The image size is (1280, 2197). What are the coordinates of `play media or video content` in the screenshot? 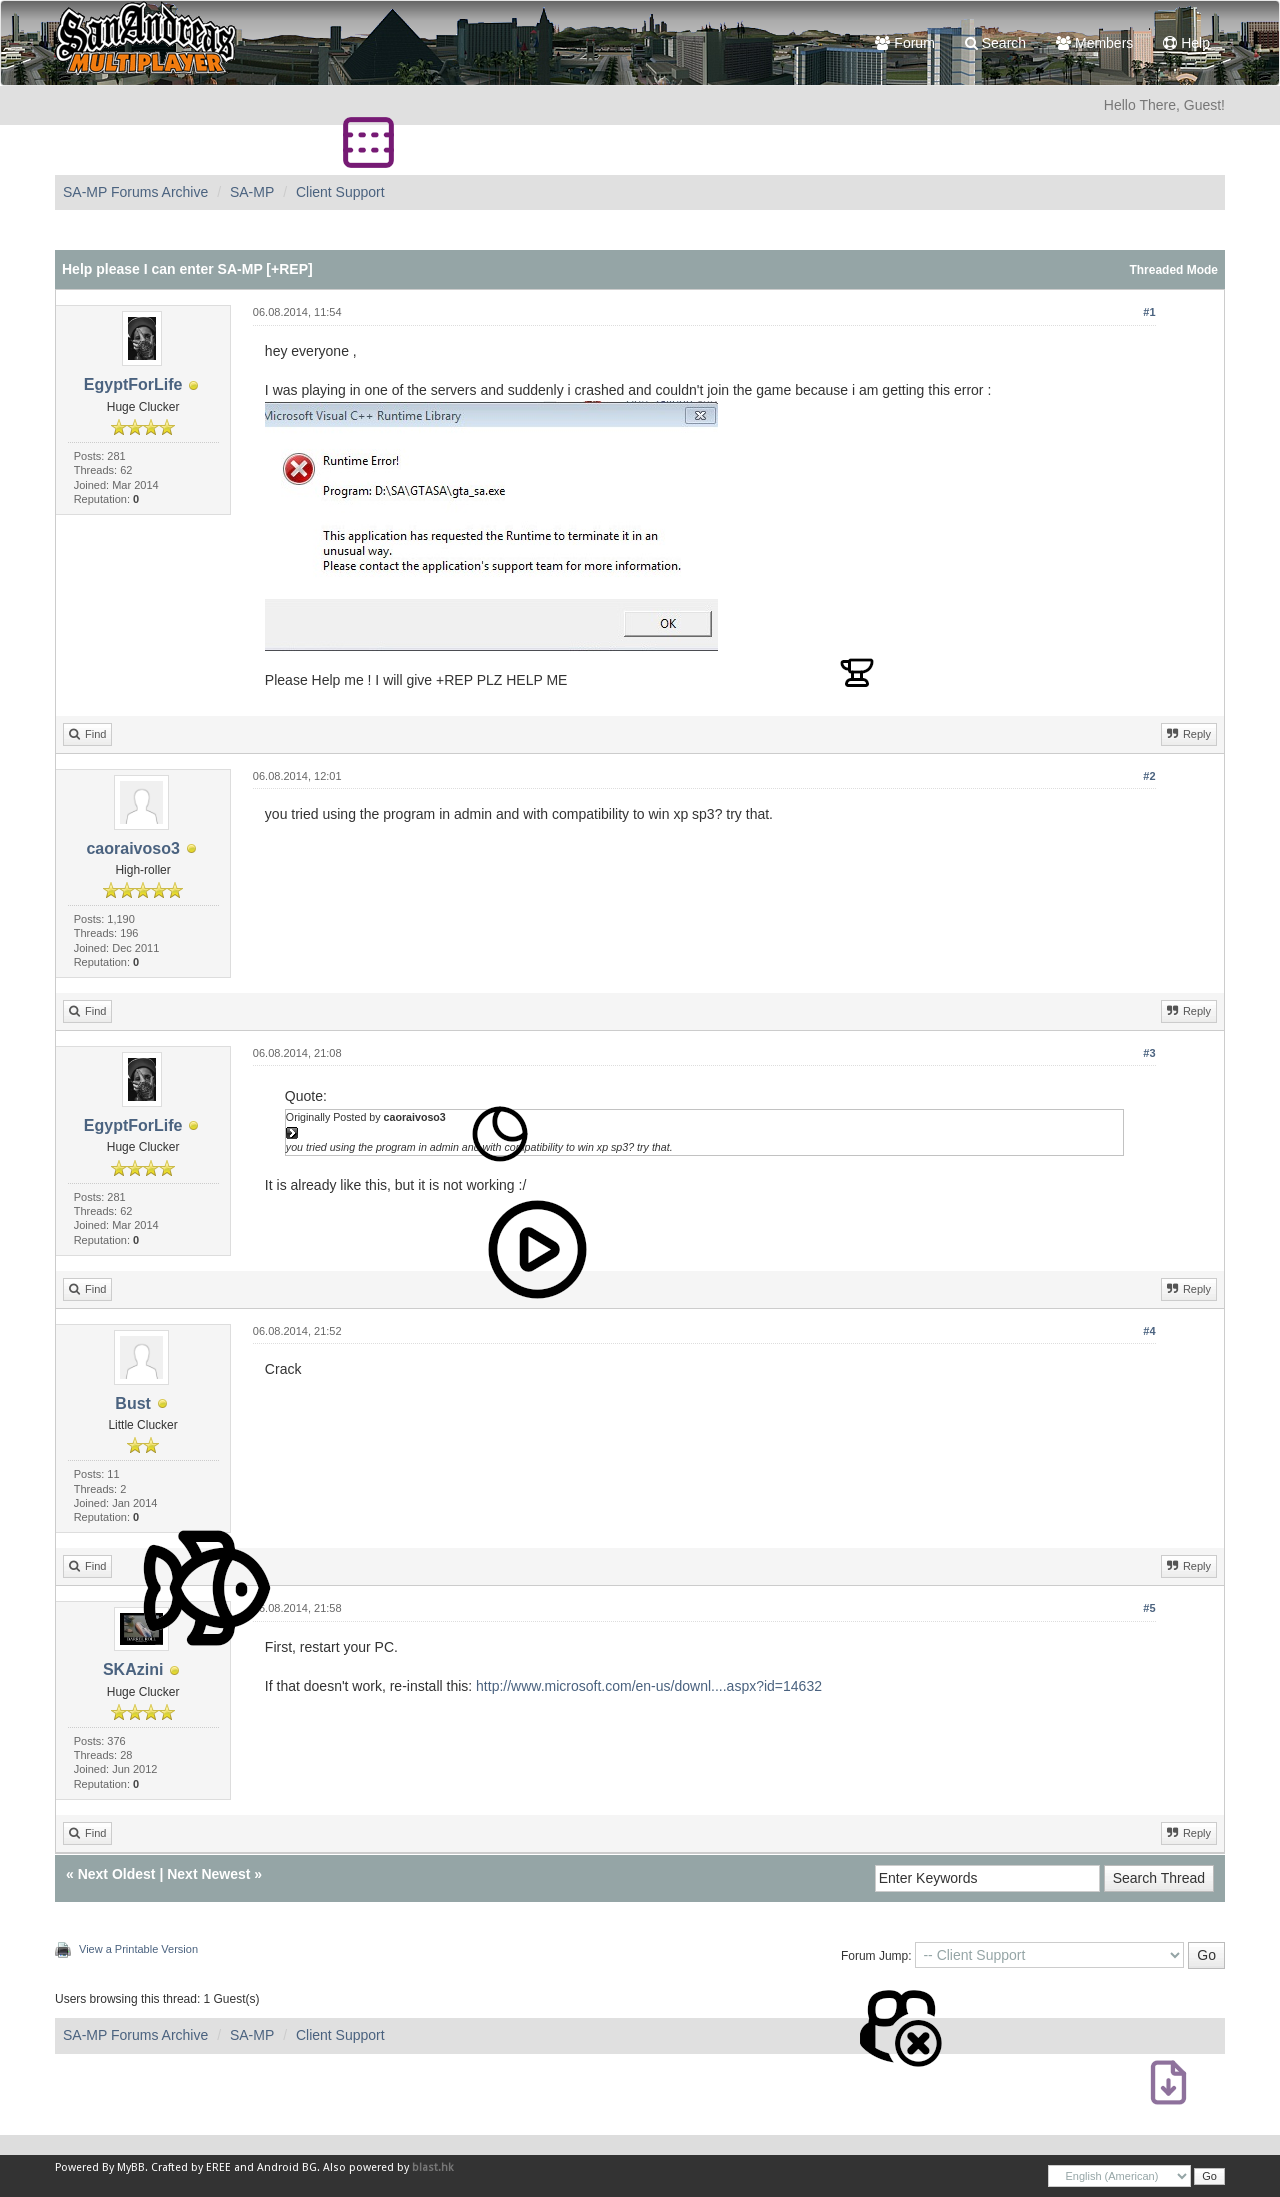 It's located at (537, 1249).